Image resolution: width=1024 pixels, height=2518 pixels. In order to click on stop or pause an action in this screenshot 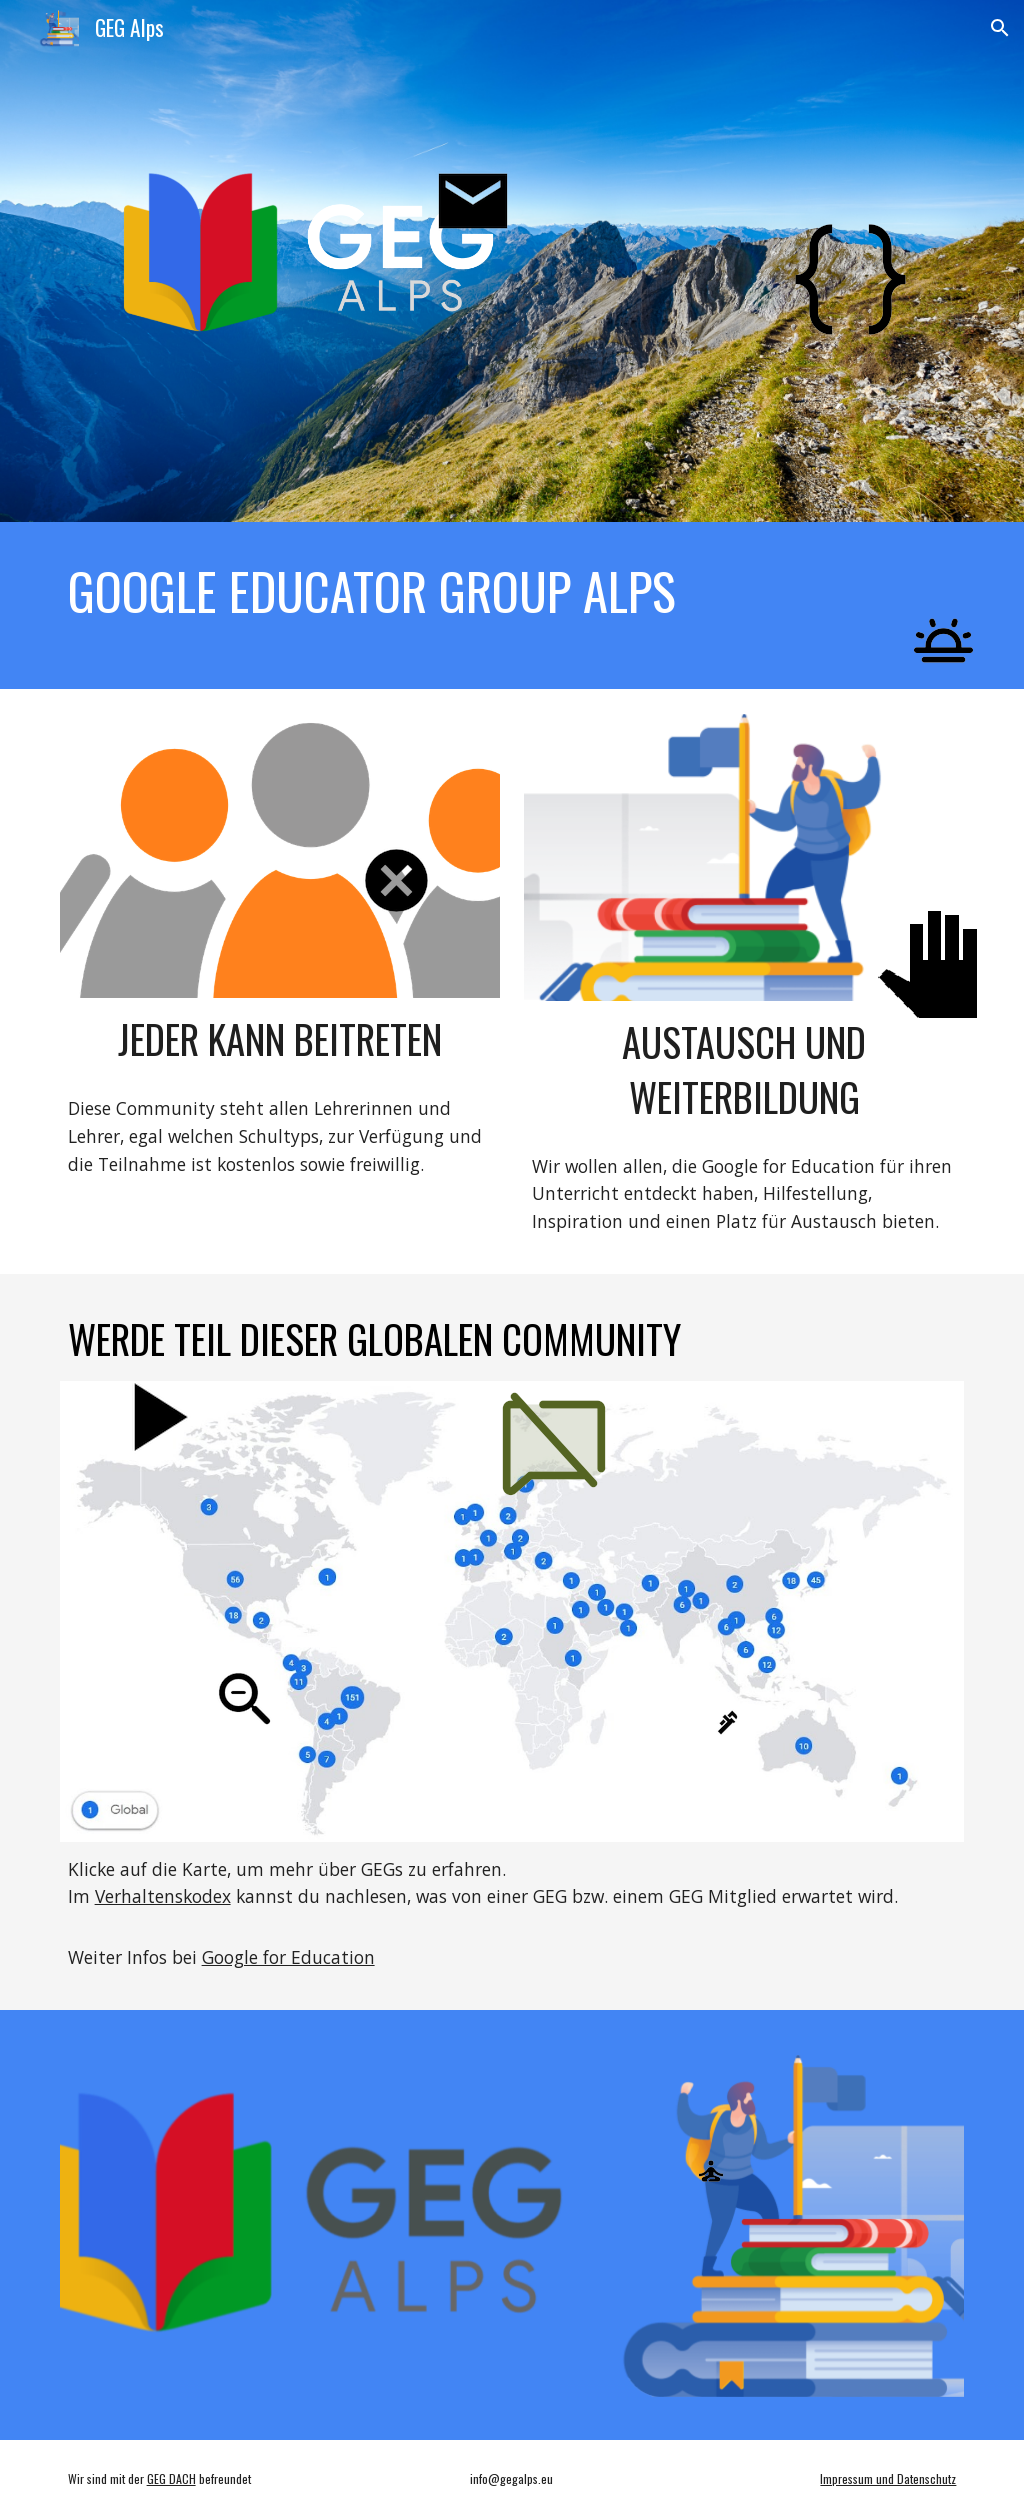, I will do `click(927, 964)`.